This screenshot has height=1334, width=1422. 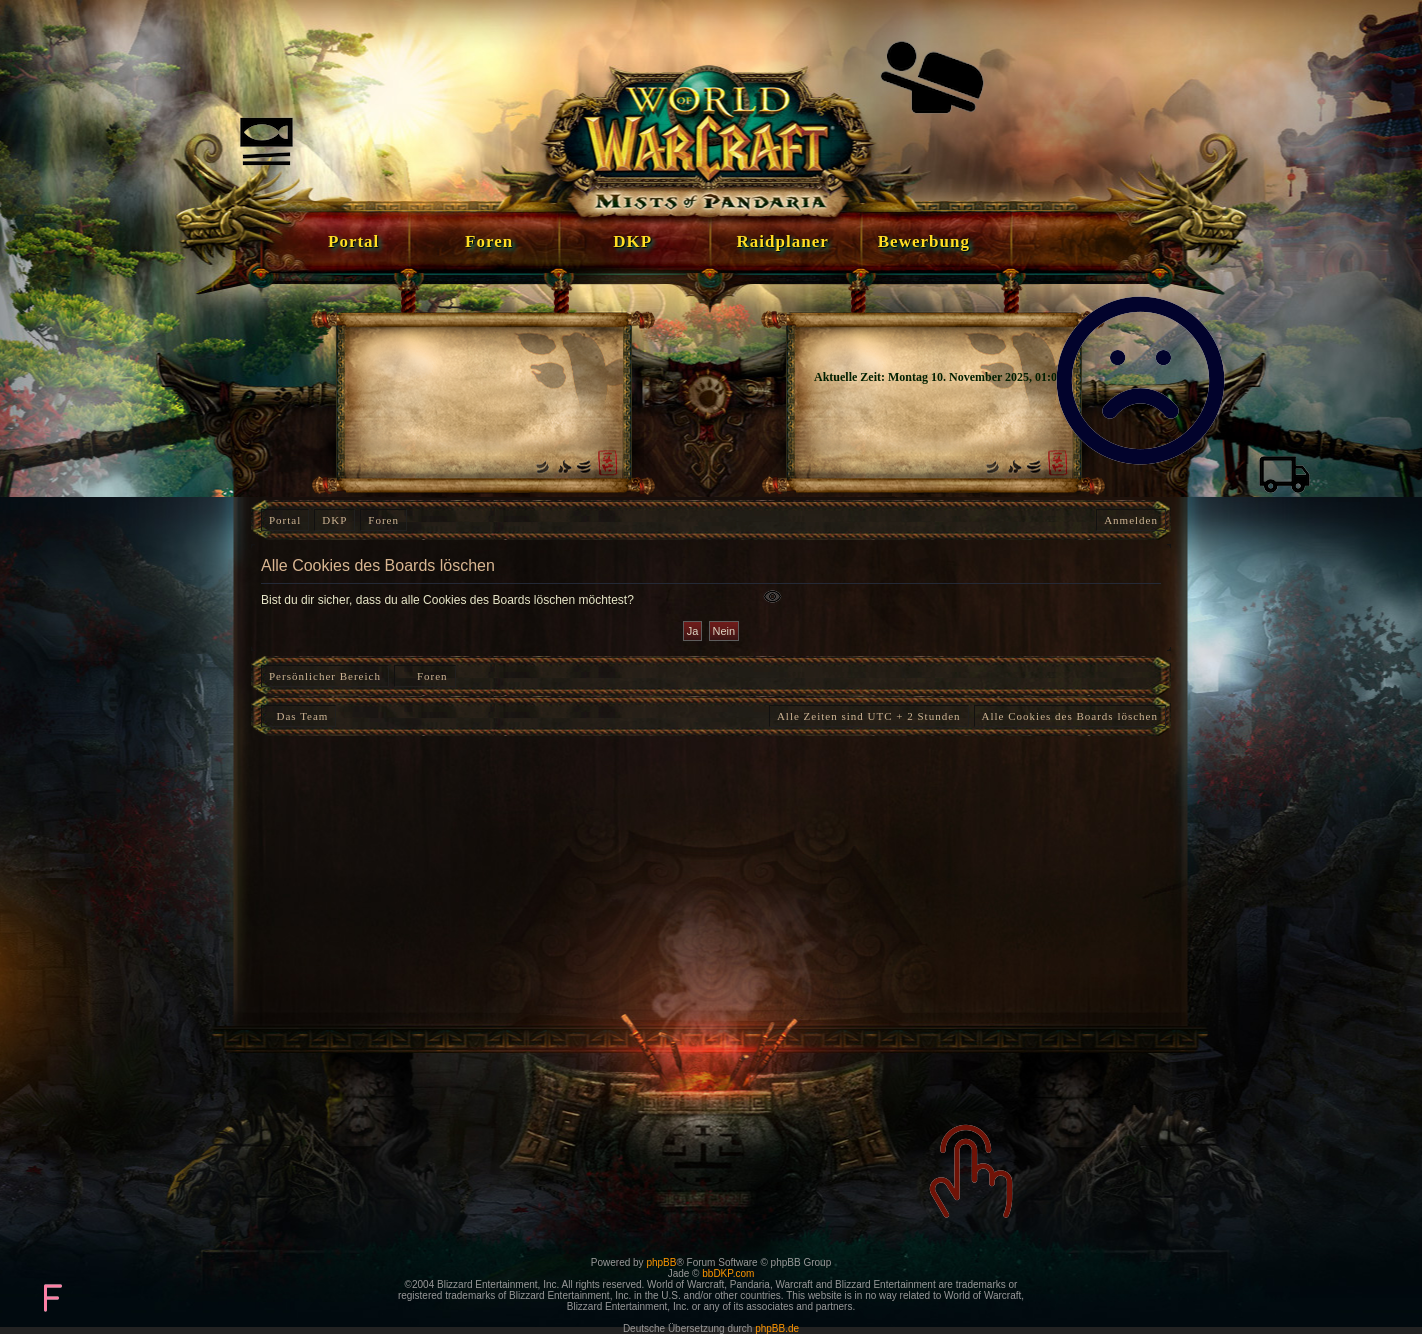 What do you see at coordinates (266, 141) in the screenshot?
I see `view set meal or food combo options` at bounding box center [266, 141].